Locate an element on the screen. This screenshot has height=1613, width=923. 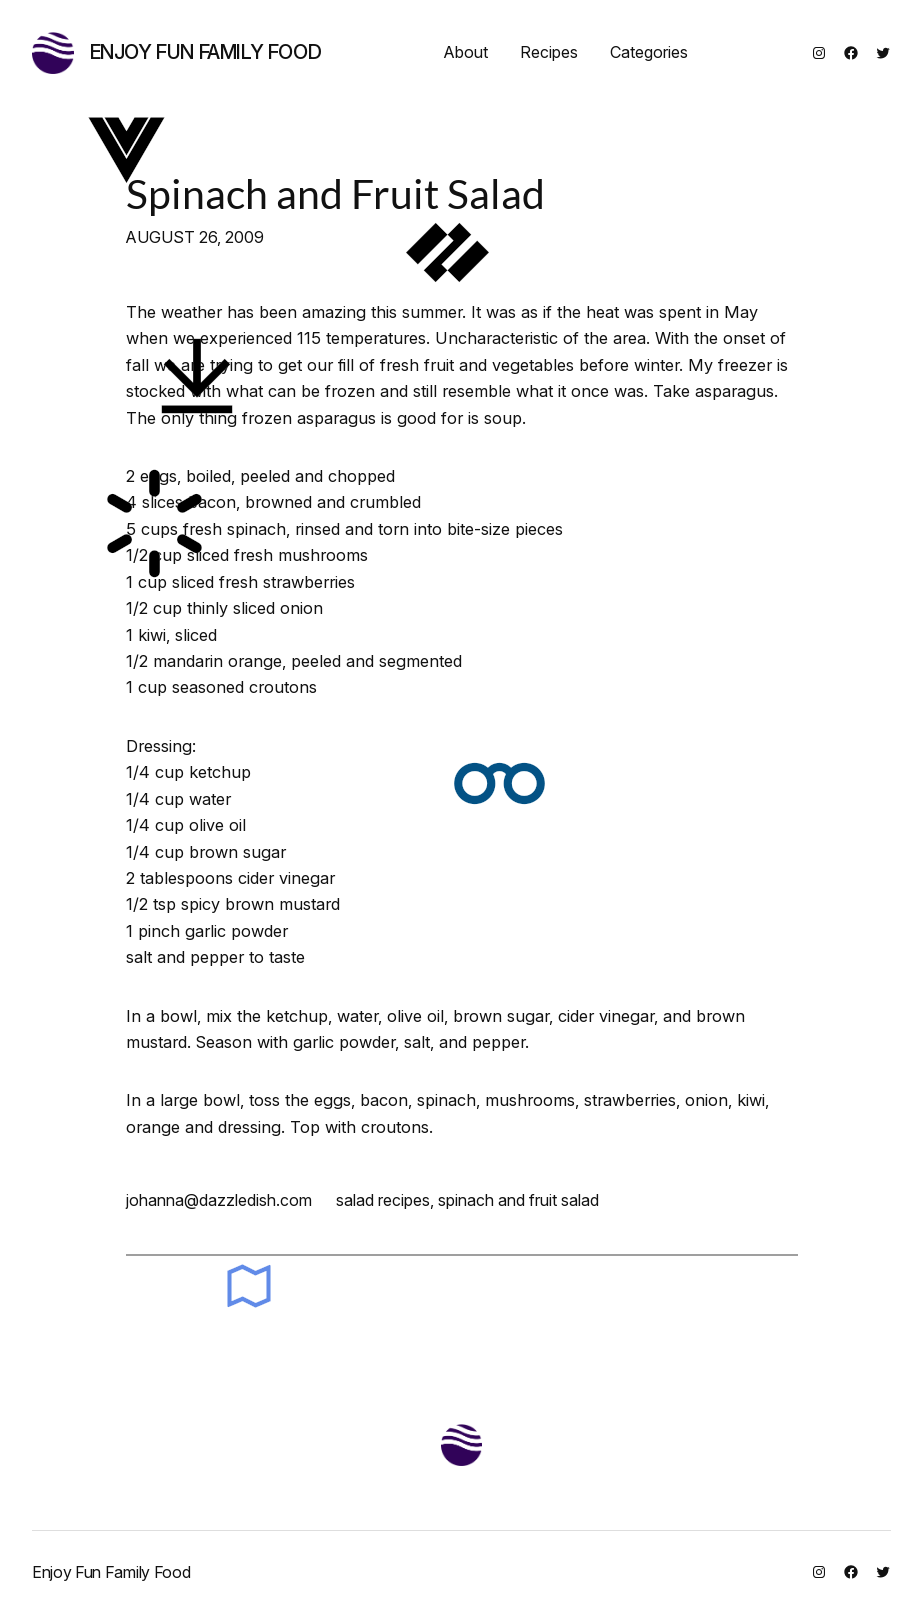
vue.js framework logo is located at coordinates (126, 148).